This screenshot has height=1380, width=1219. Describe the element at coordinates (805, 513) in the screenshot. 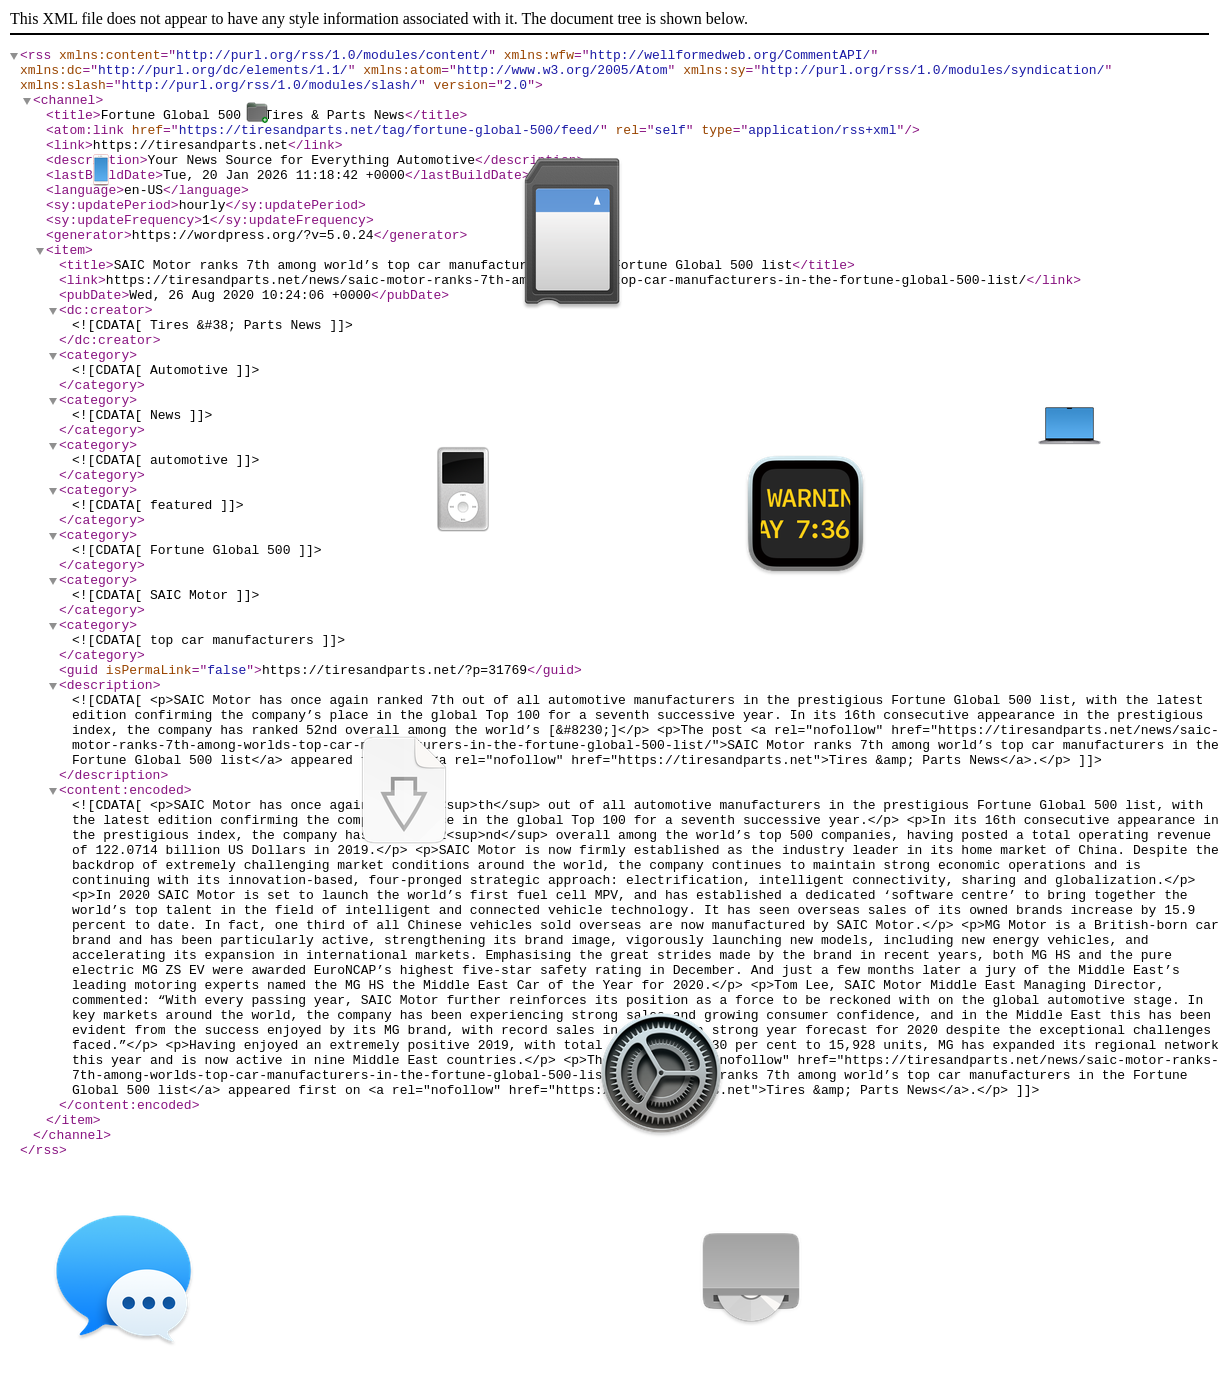

I see `open the console app to view system logs` at that location.